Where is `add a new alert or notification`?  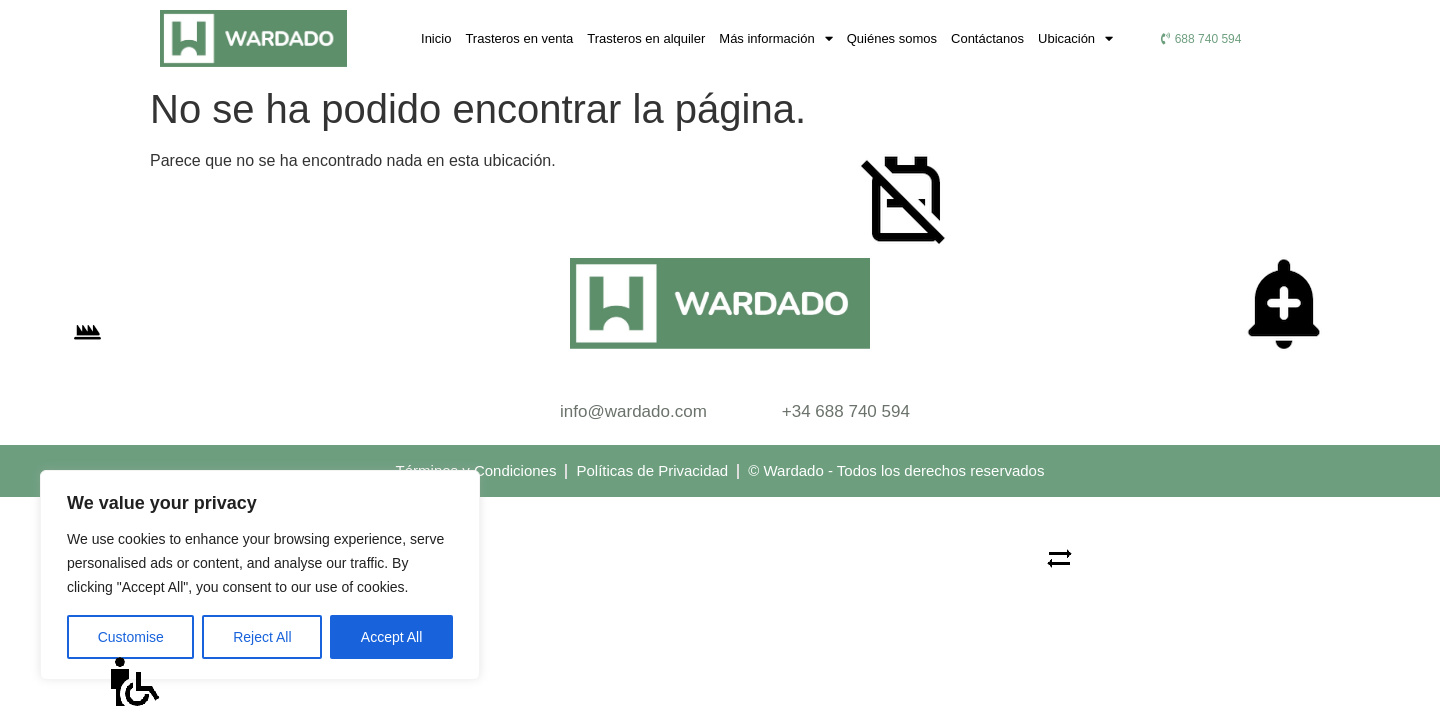 add a new alert or notification is located at coordinates (1284, 303).